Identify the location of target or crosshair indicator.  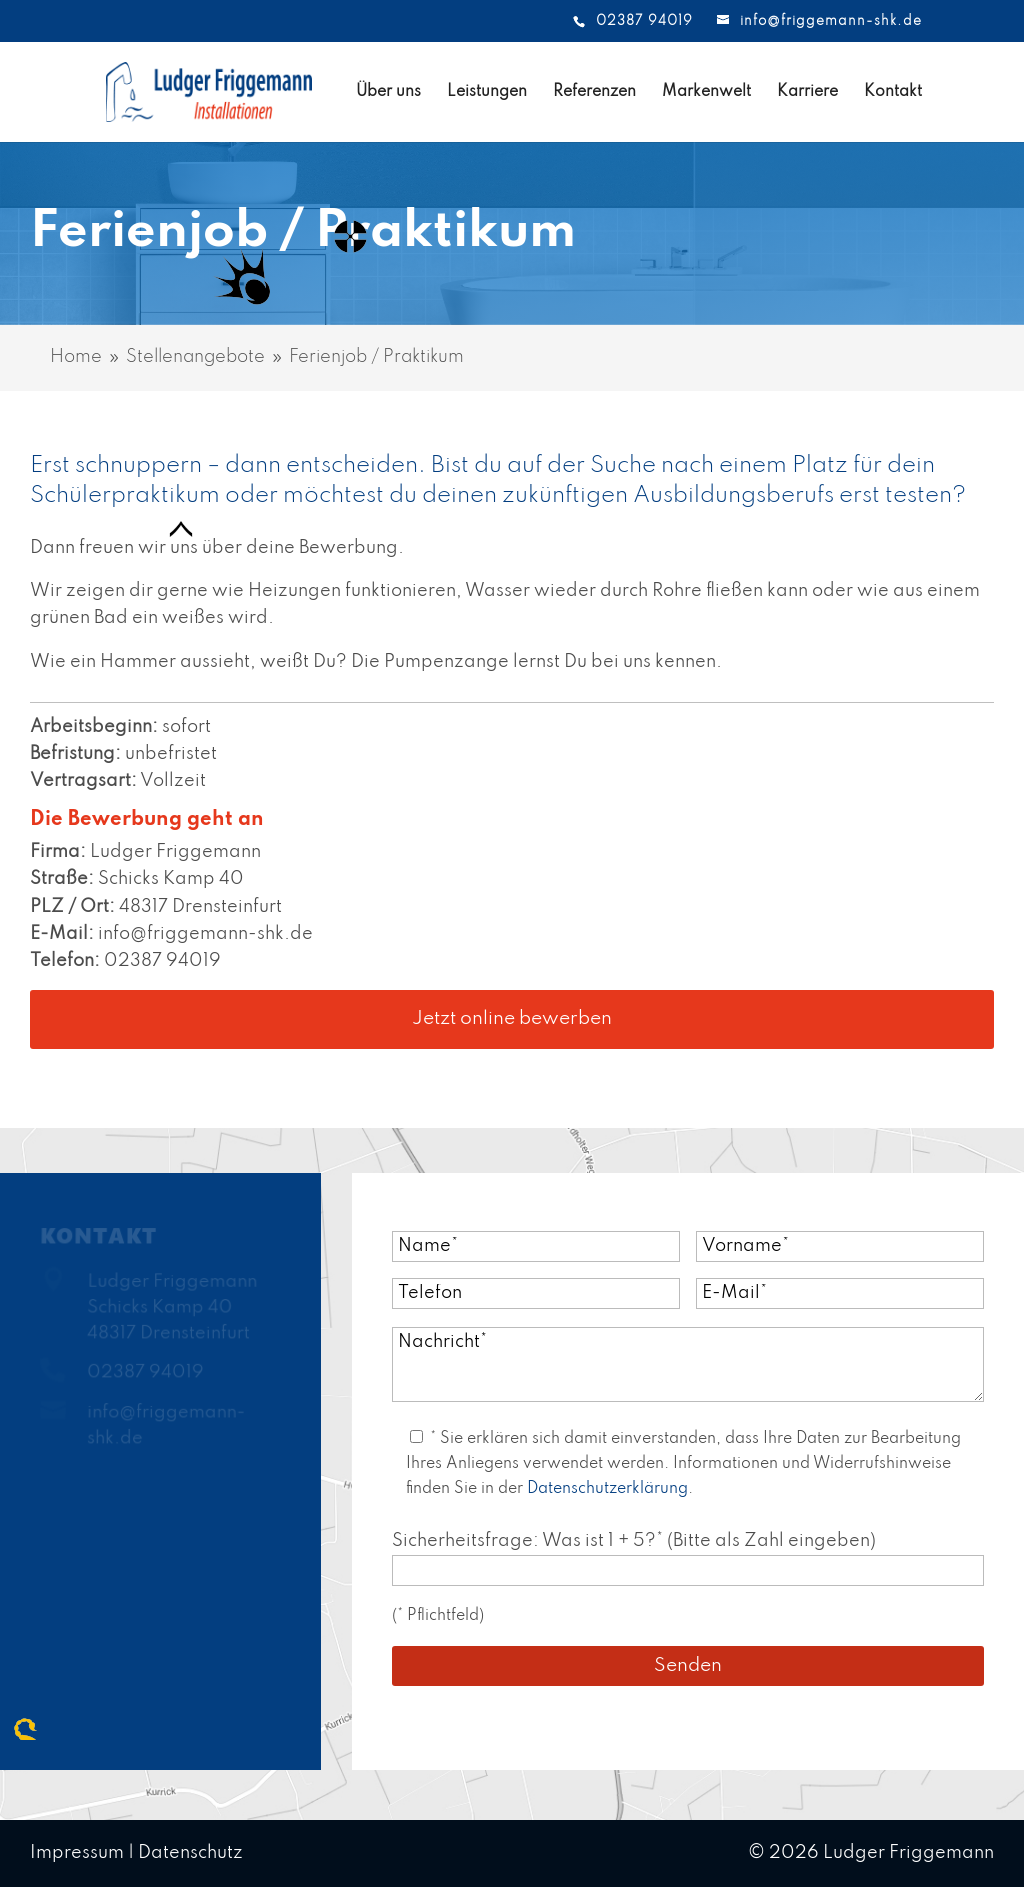
(350, 236).